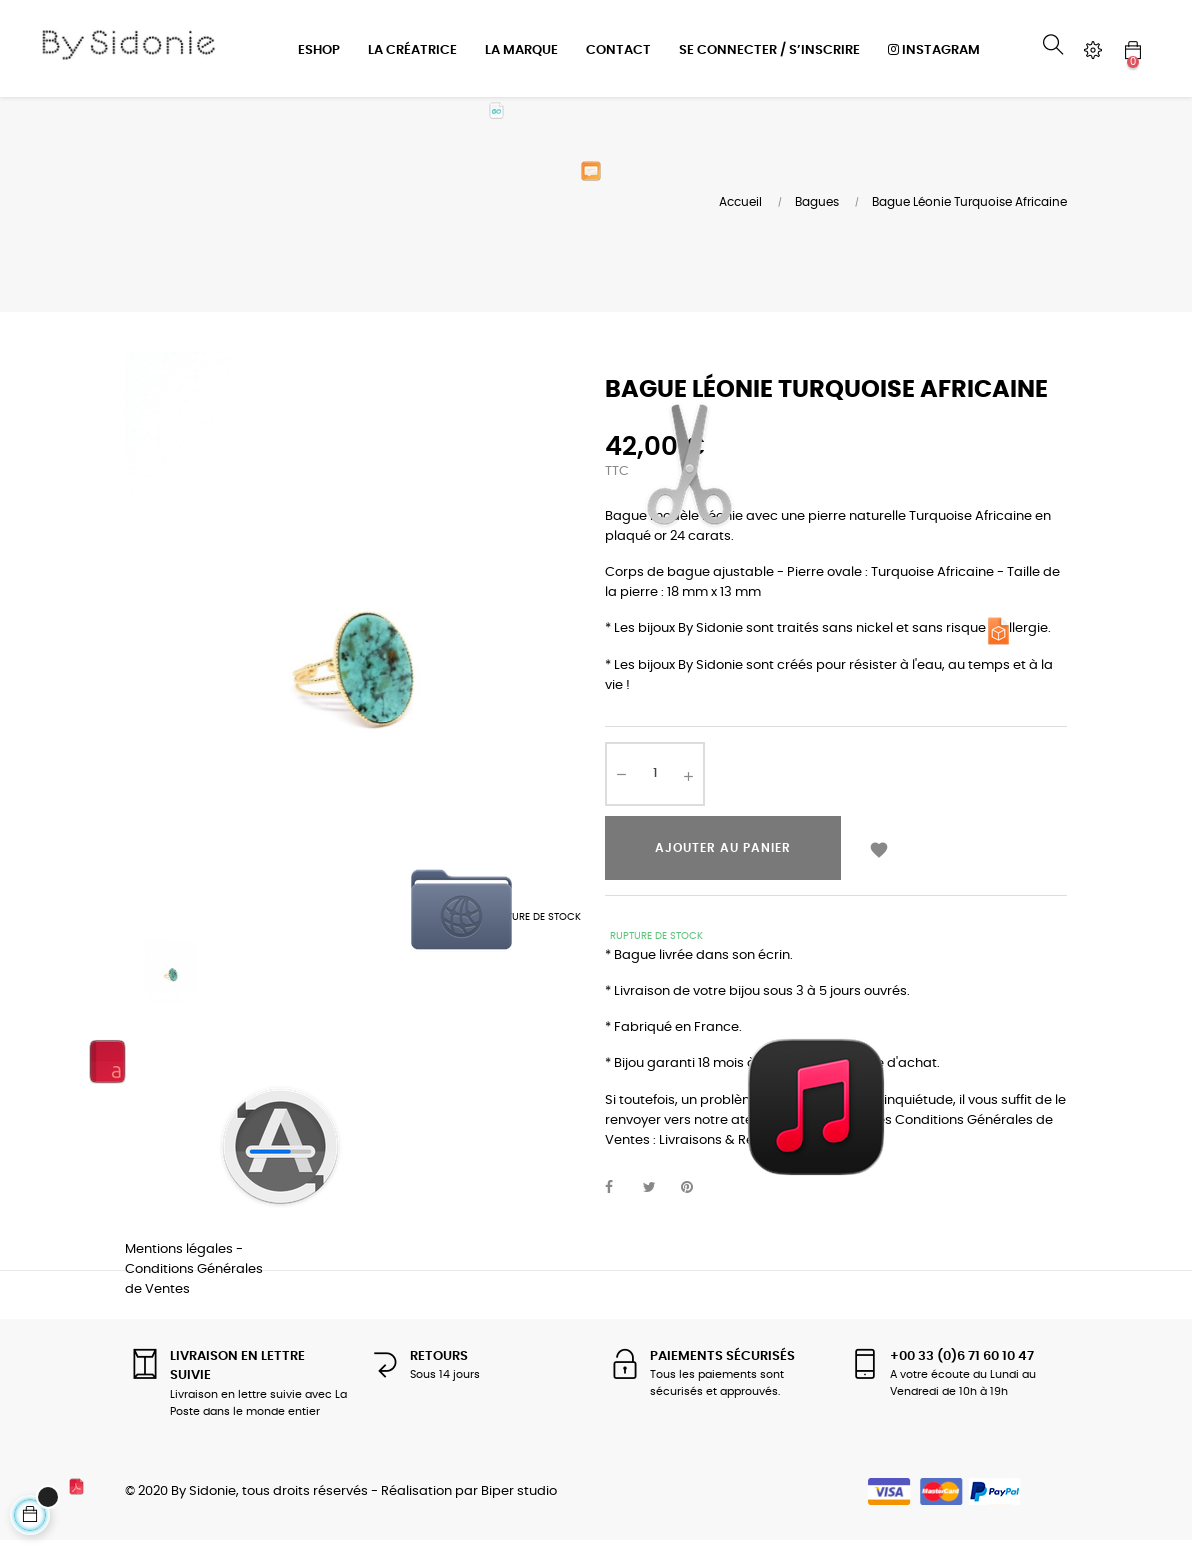  I want to click on cut selected content to clipboard, so click(689, 464).